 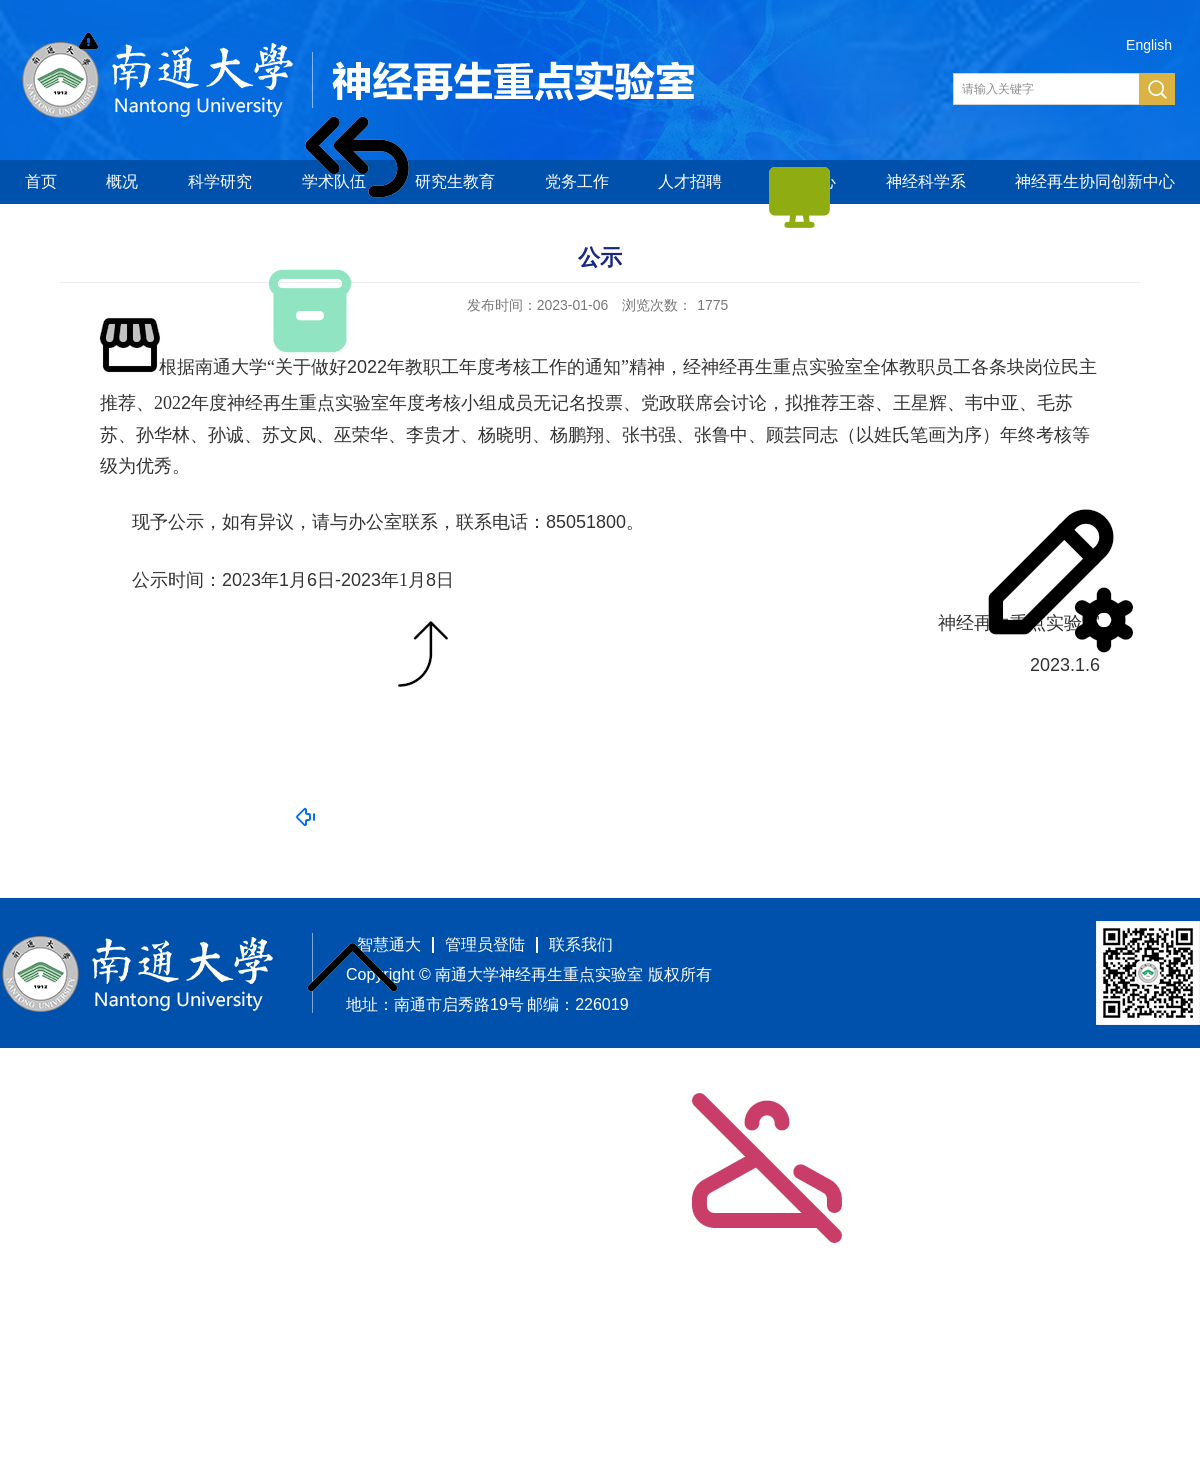 I want to click on edit settings or preferences, so click(x=1053, y=569).